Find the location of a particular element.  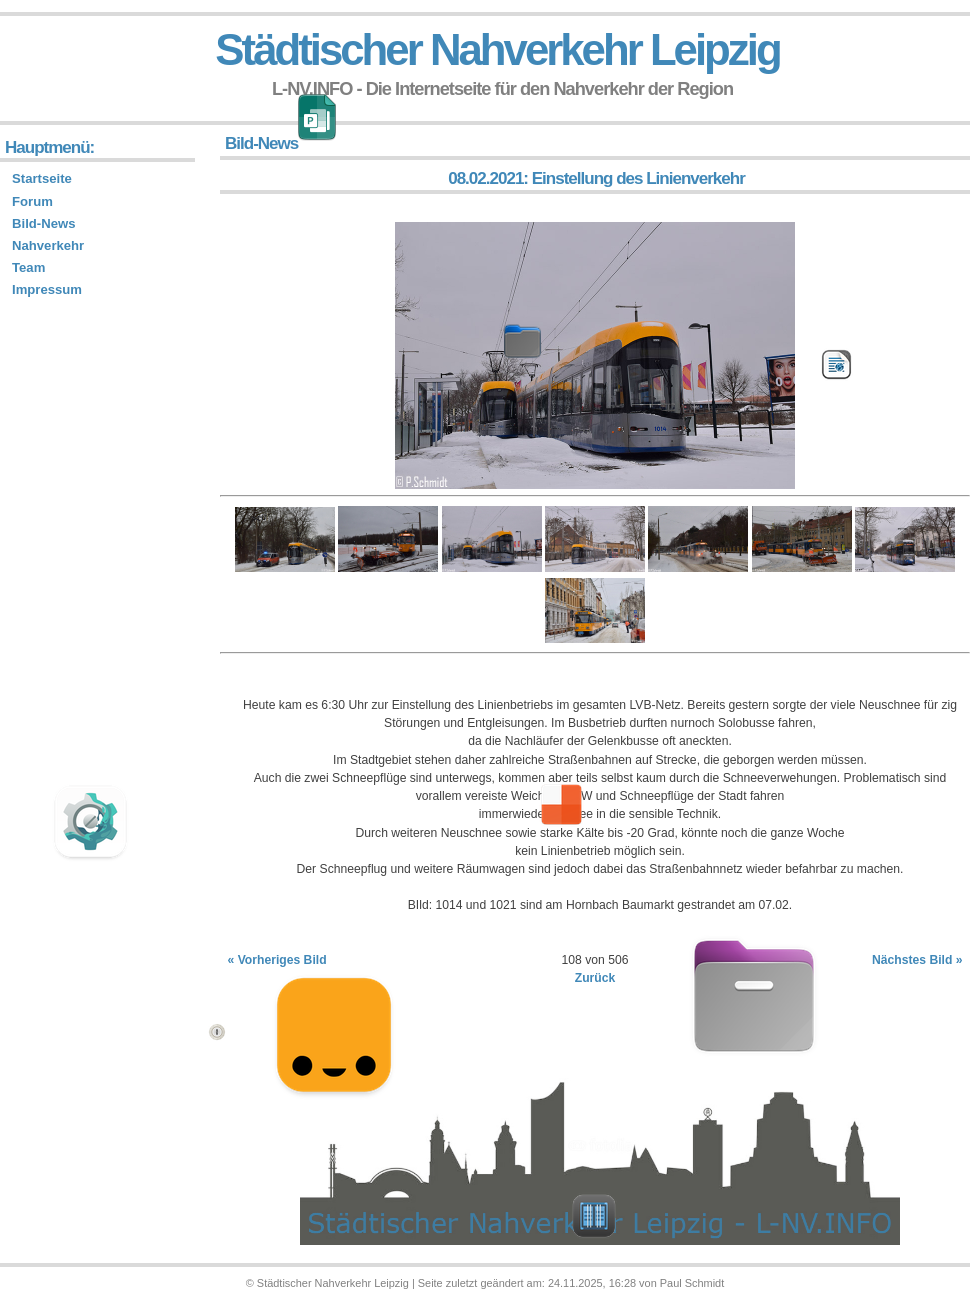

open a folder to view its contents is located at coordinates (522, 340).